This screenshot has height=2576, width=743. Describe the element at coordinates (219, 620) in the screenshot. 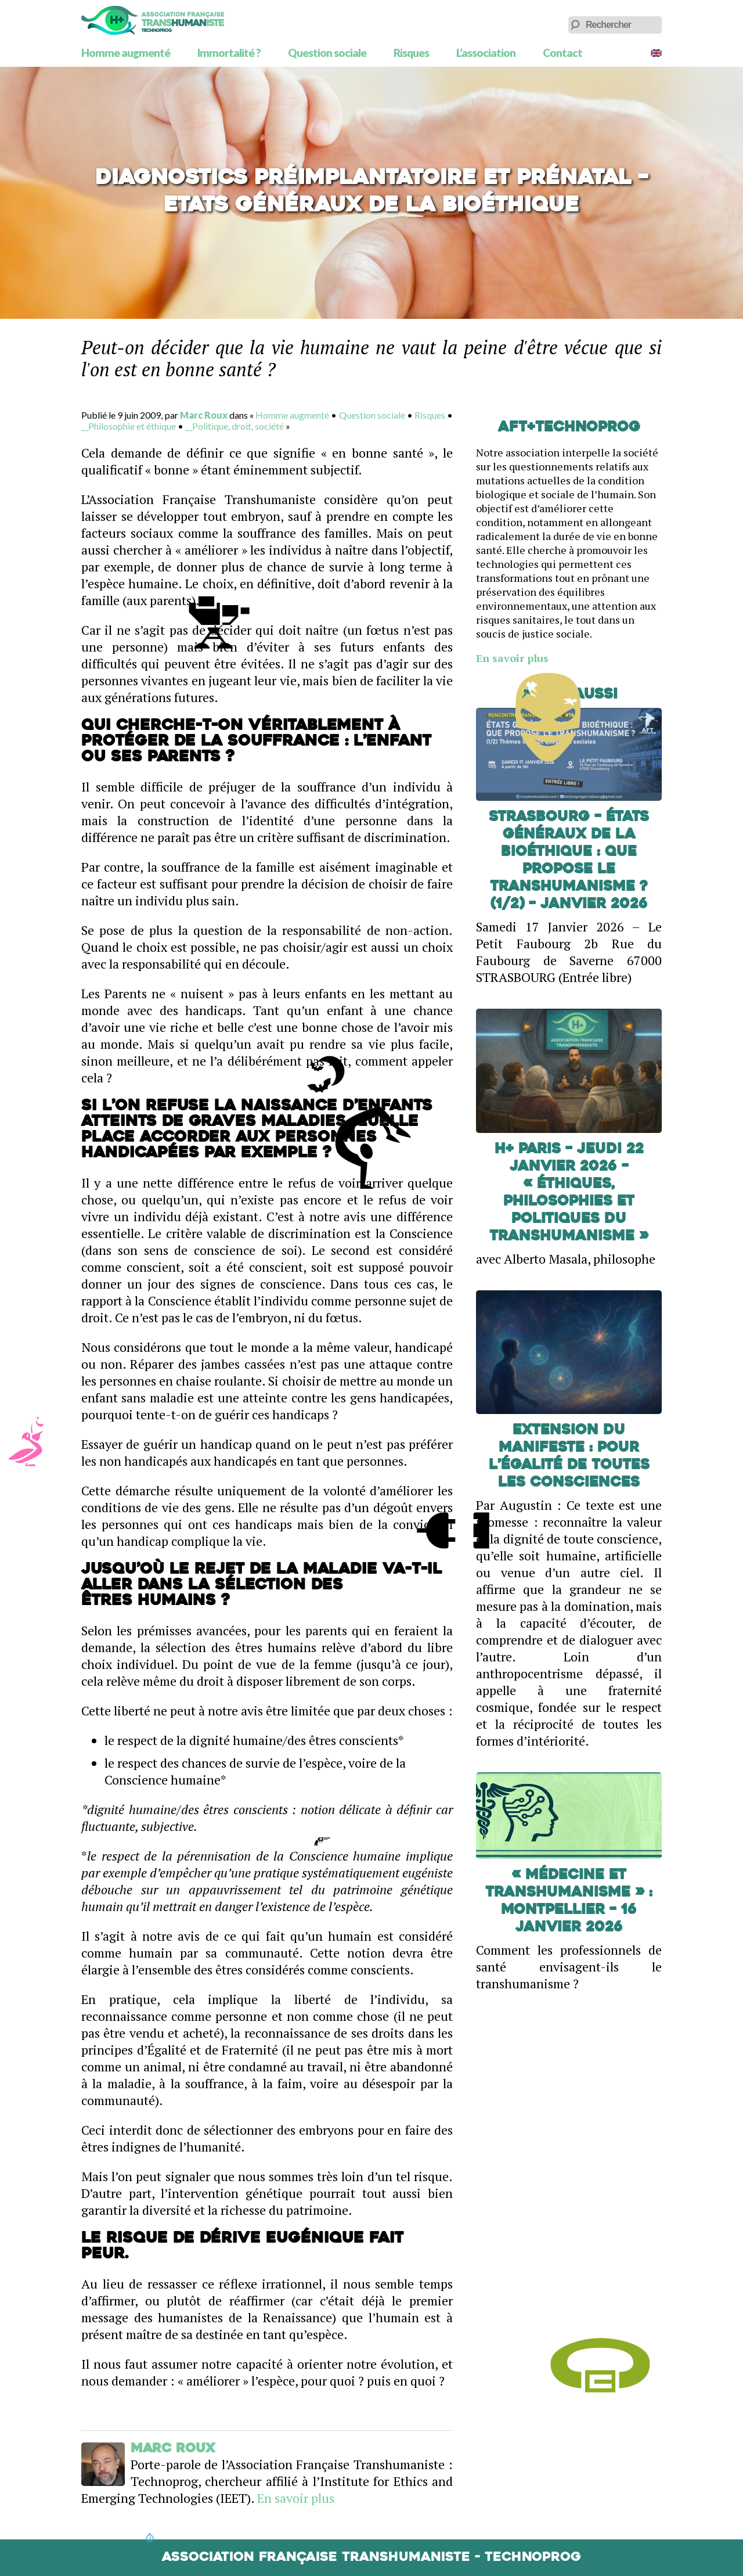

I see `deploy automated defense turret` at that location.